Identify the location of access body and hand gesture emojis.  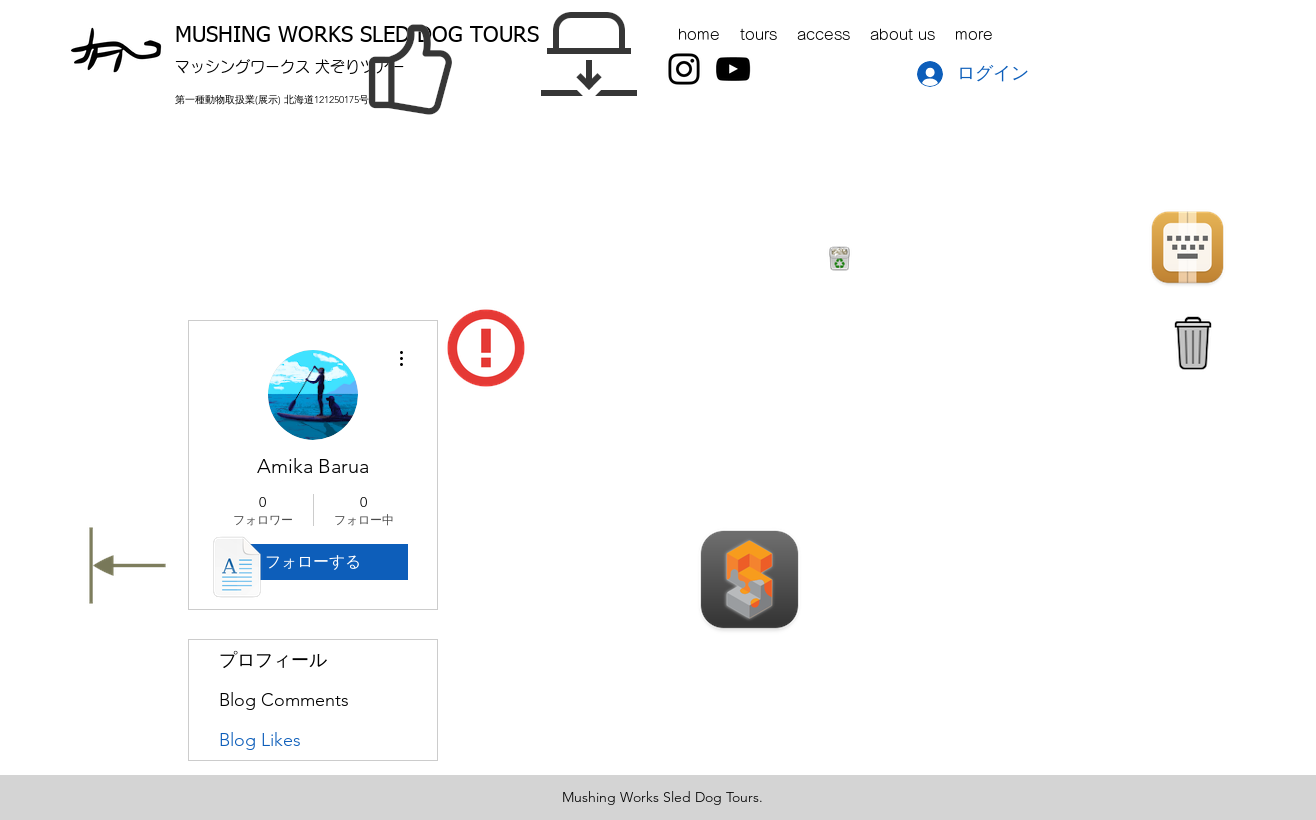
(407, 69).